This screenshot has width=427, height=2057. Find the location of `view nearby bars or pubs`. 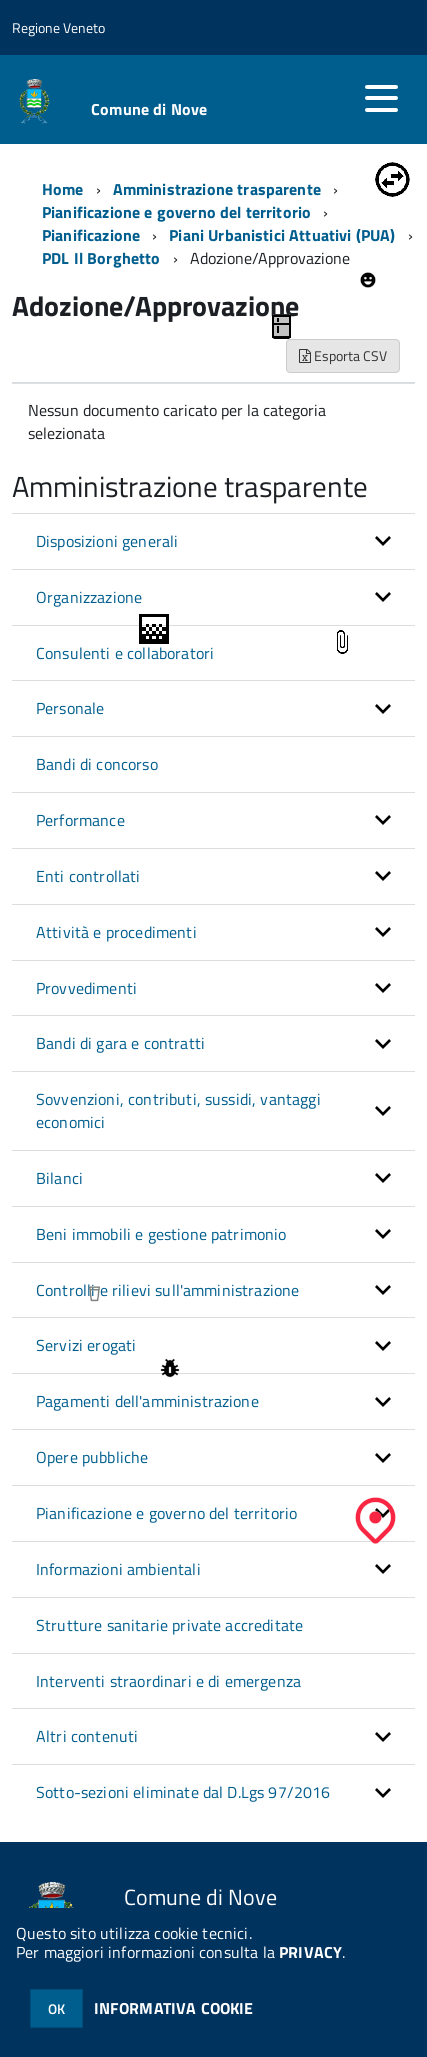

view nearby bars or pubs is located at coordinates (94, 1293).